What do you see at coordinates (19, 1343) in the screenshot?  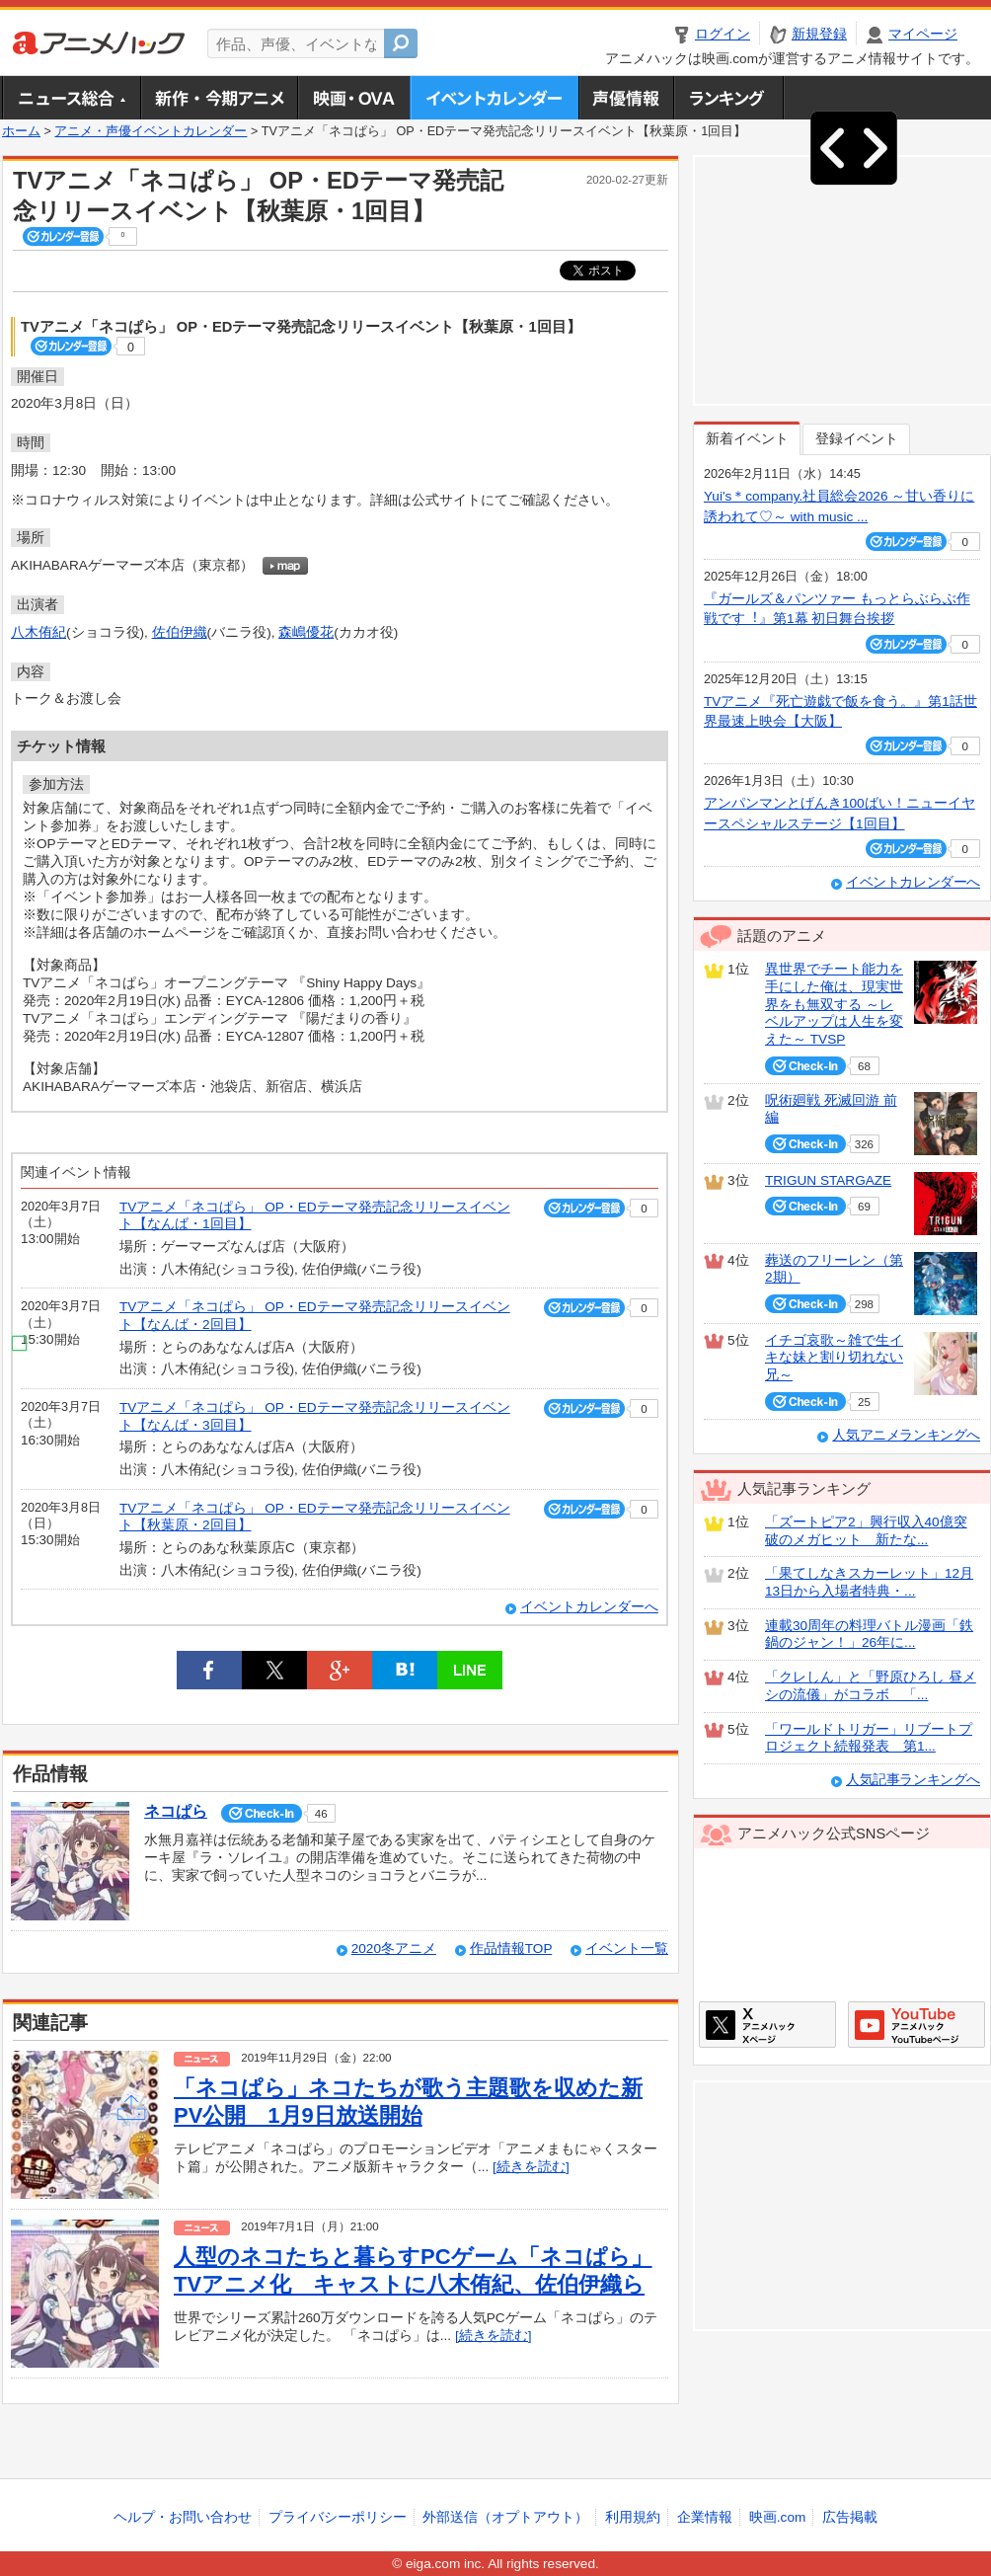 I see `stop media playback` at bounding box center [19, 1343].